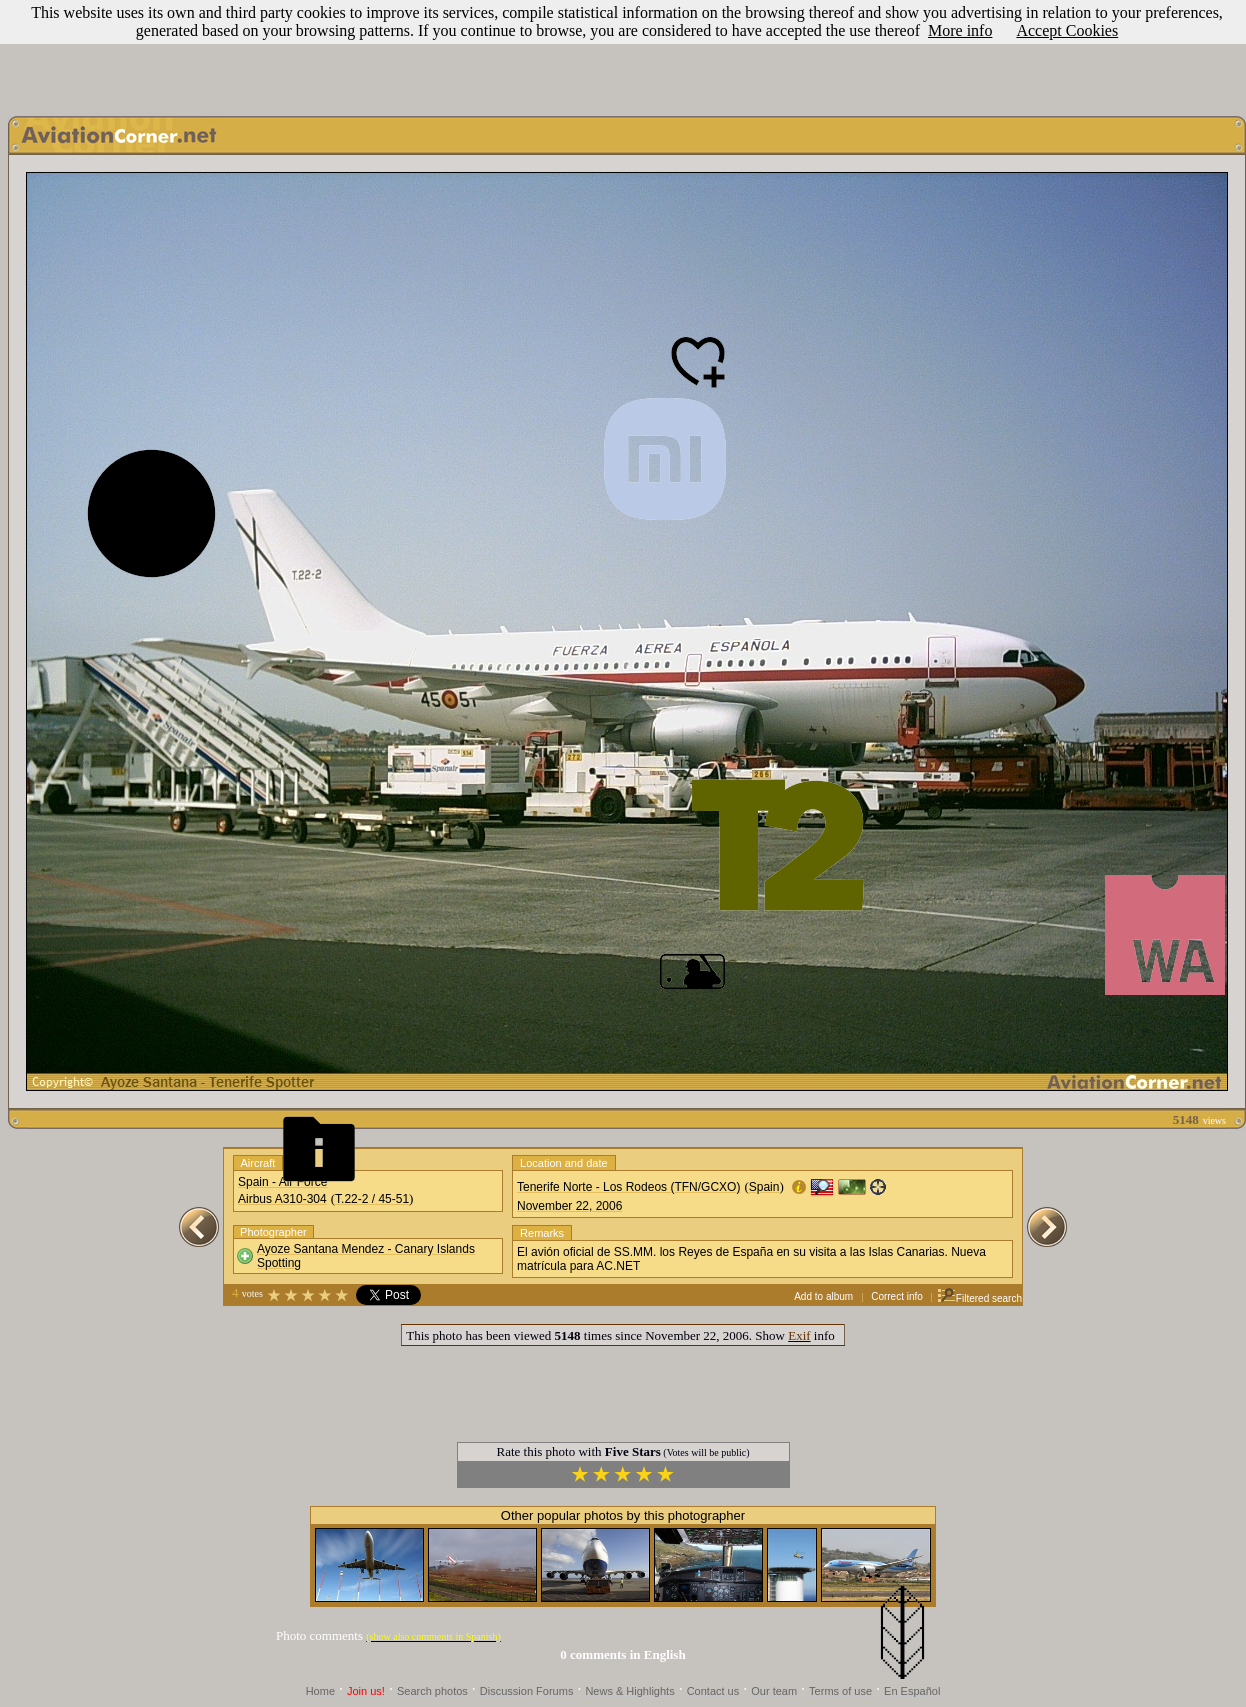 The width and height of the screenshot is (1246, 1707). I want to click on visit take-two interactive software website, so click(778, 845).